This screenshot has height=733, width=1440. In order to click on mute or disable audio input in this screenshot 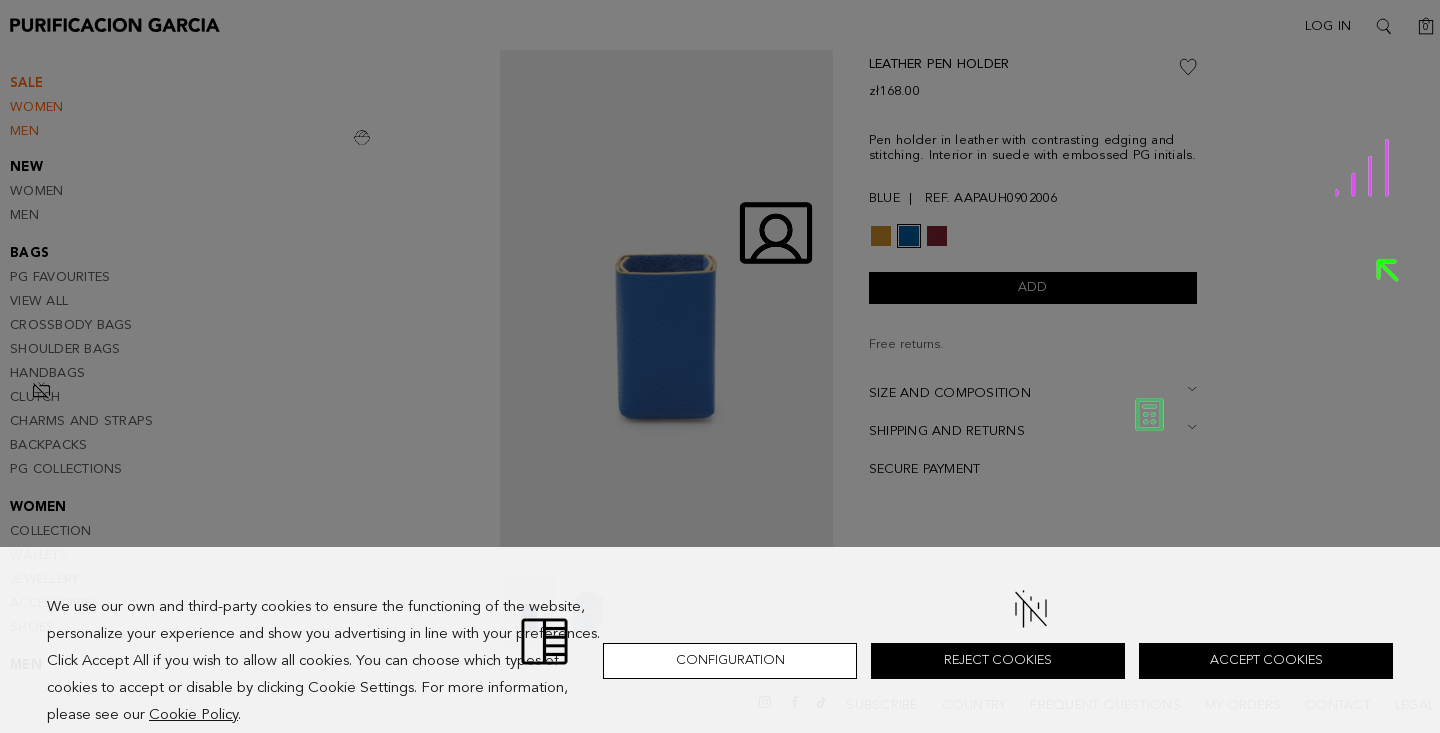, I will do `click(1031, 609)`.